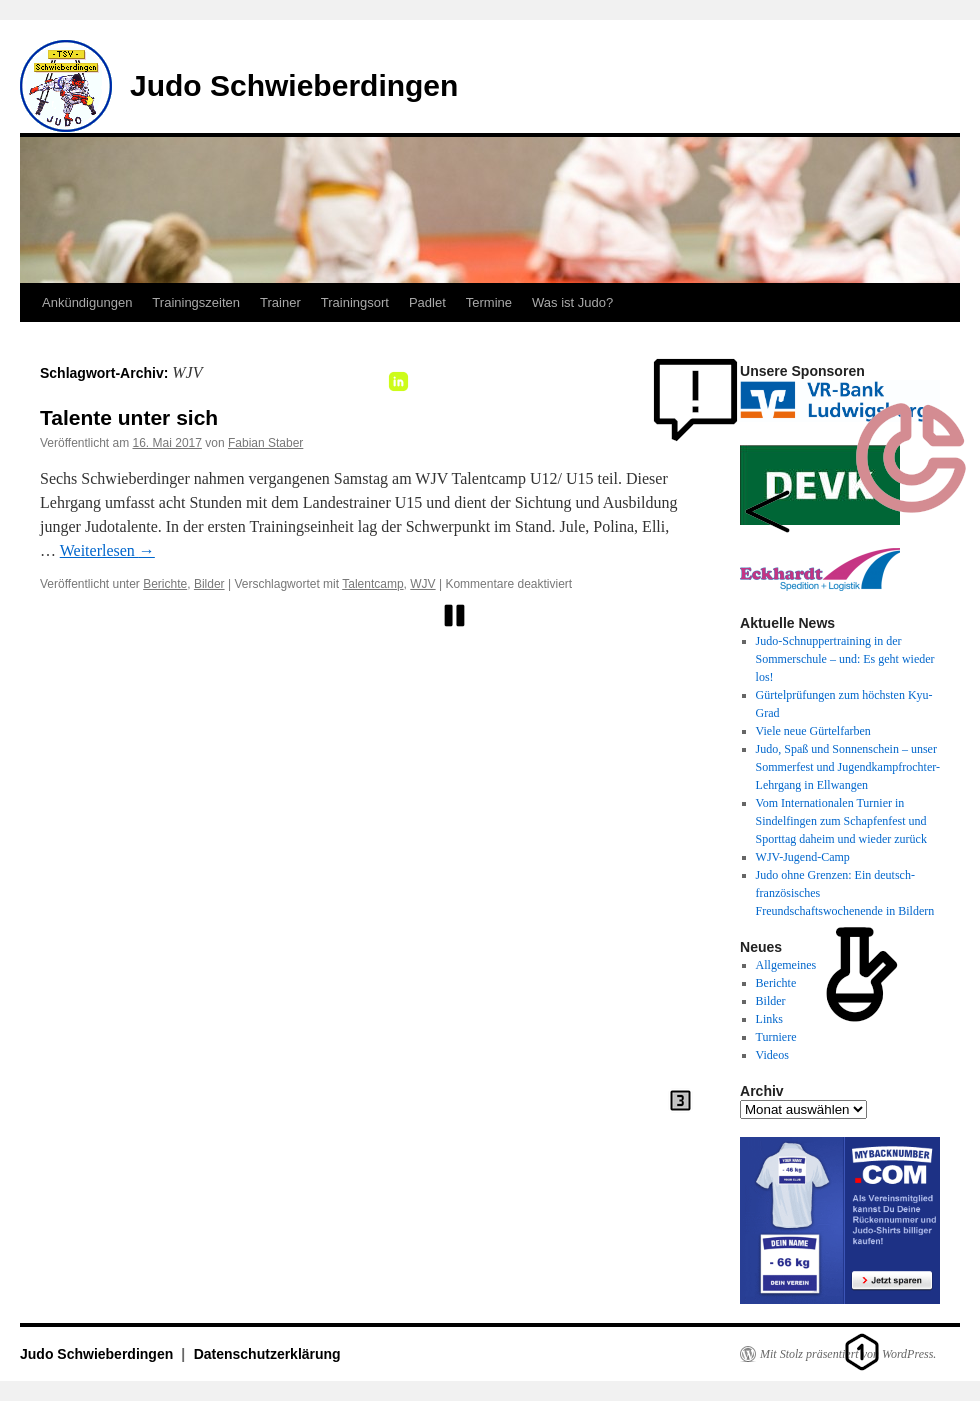 This screenshot has width=980, height=1401. Describe the element at coordinates (454, 615) in the screenshot. I see `pause media playback` at that location.